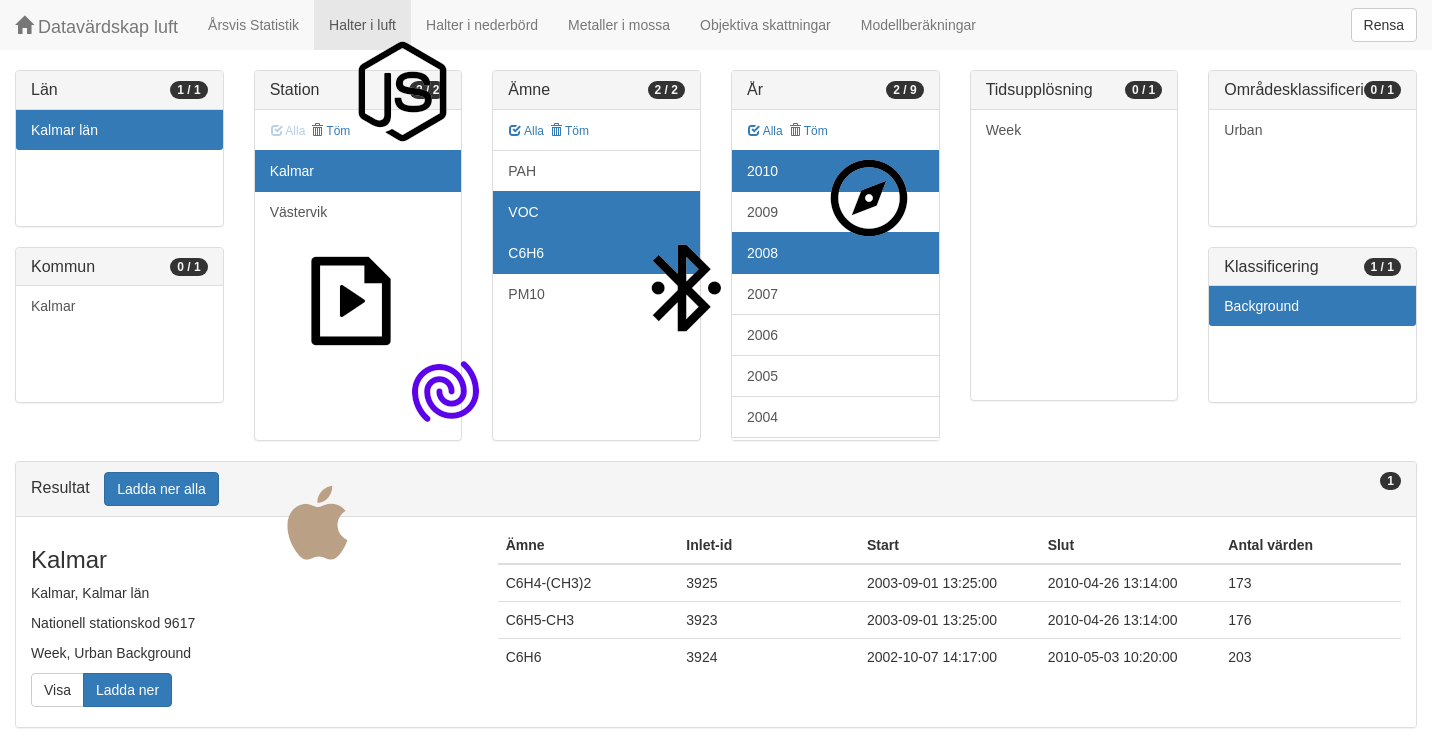 Image resolution: width=1432 pixels, height=748 pixels. What do you see at coordinates (445, 391) in the screenshot?
I see `lucide icon library logo` at bounding box center [445, 391].